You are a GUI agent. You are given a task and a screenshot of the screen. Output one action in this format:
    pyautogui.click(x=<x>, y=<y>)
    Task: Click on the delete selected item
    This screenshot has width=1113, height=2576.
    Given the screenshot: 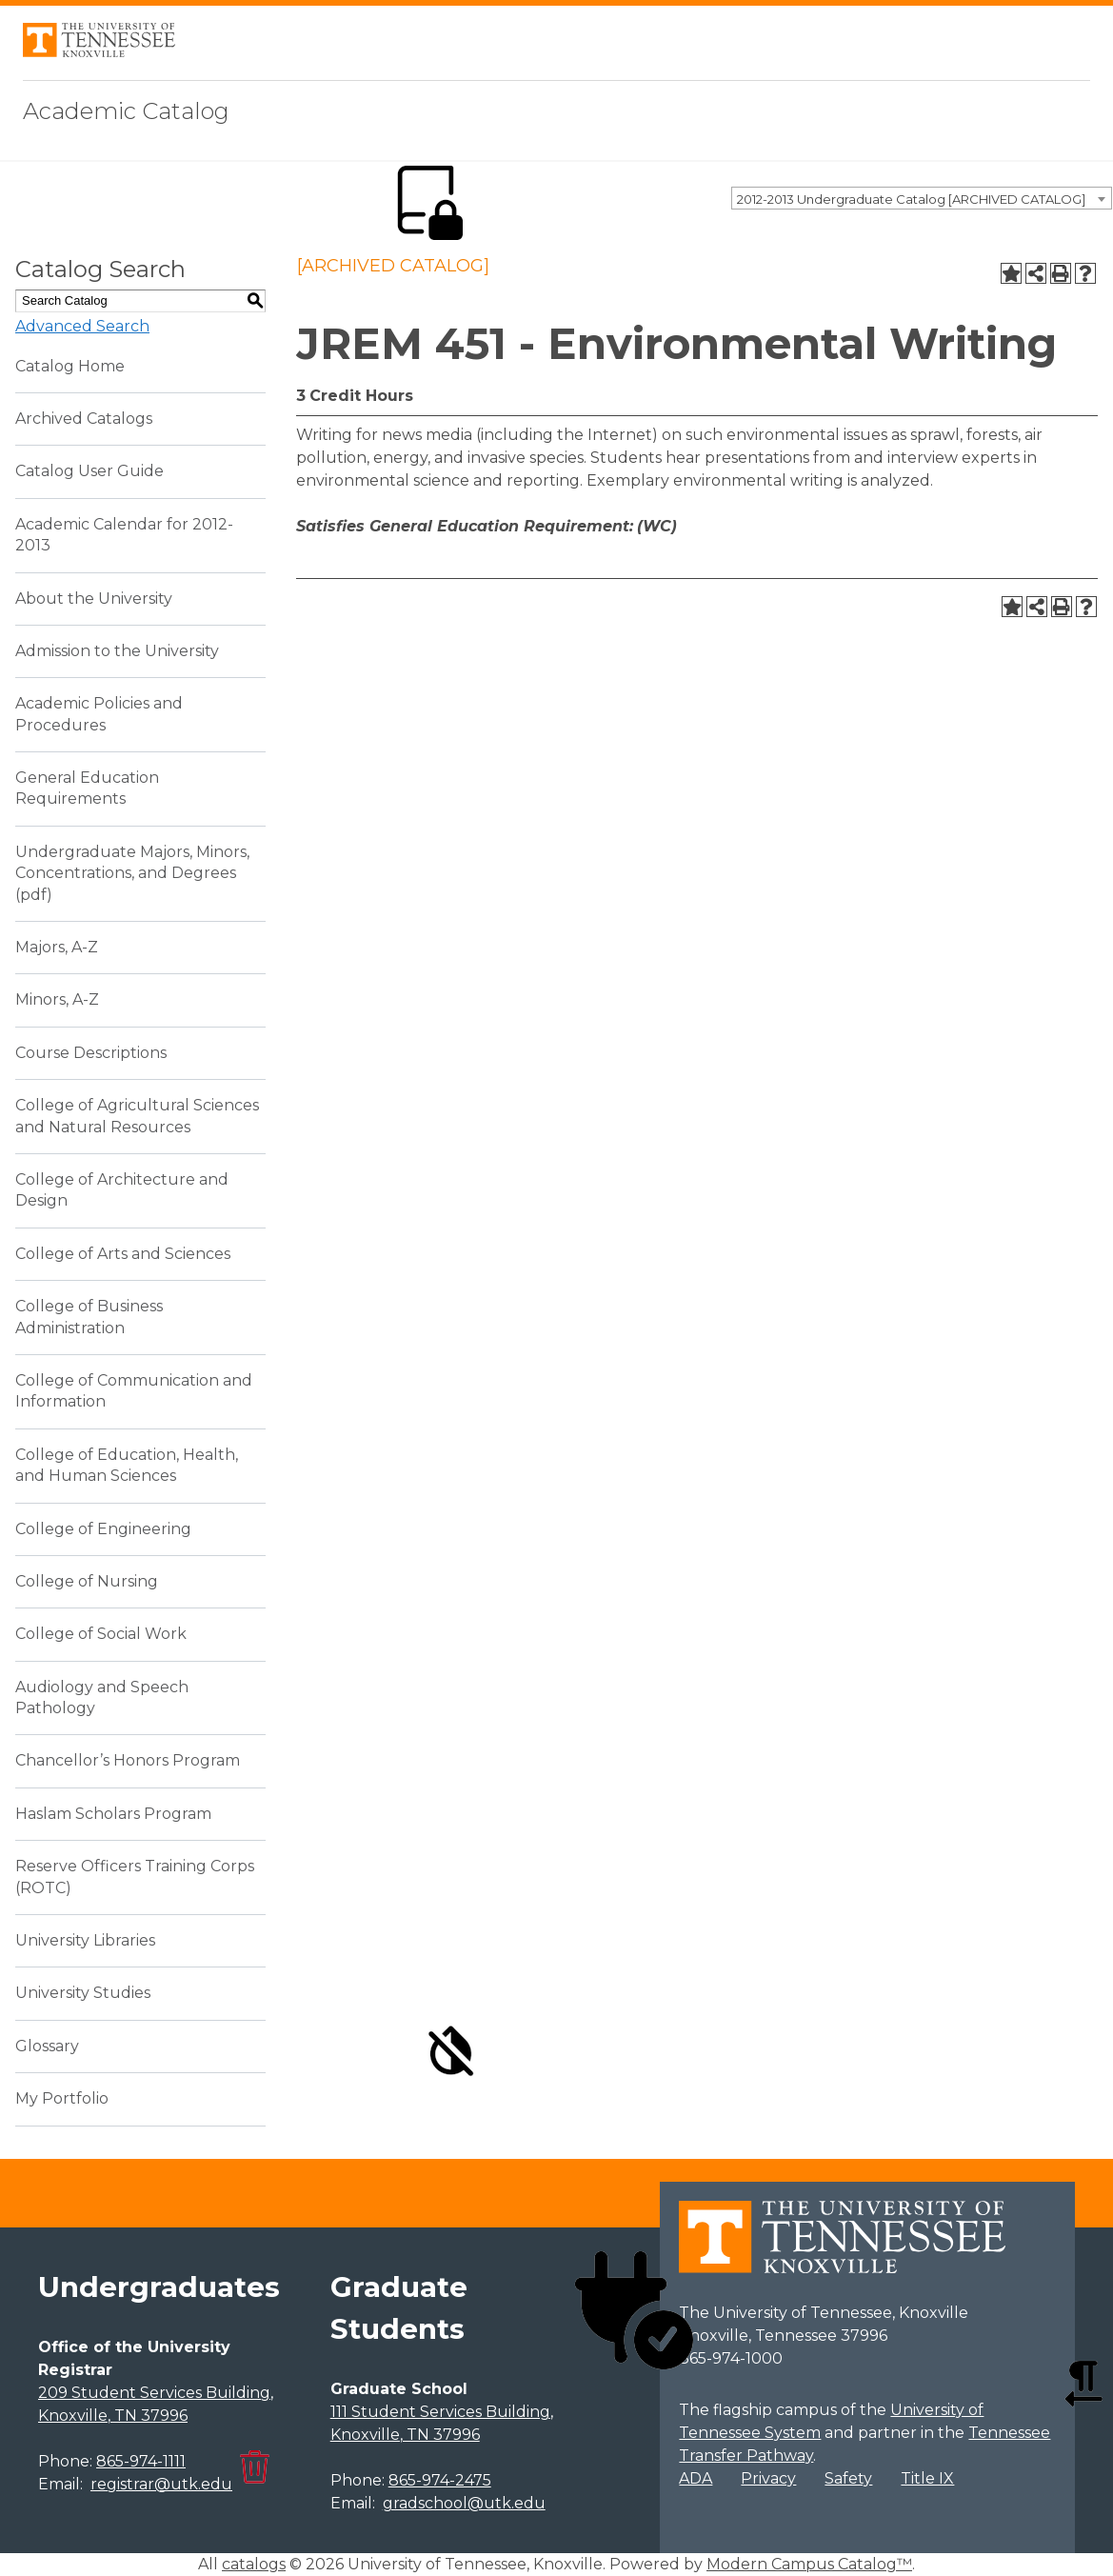 What is the action you would take?
    pyautogui.click(x=254, y=2467)
    